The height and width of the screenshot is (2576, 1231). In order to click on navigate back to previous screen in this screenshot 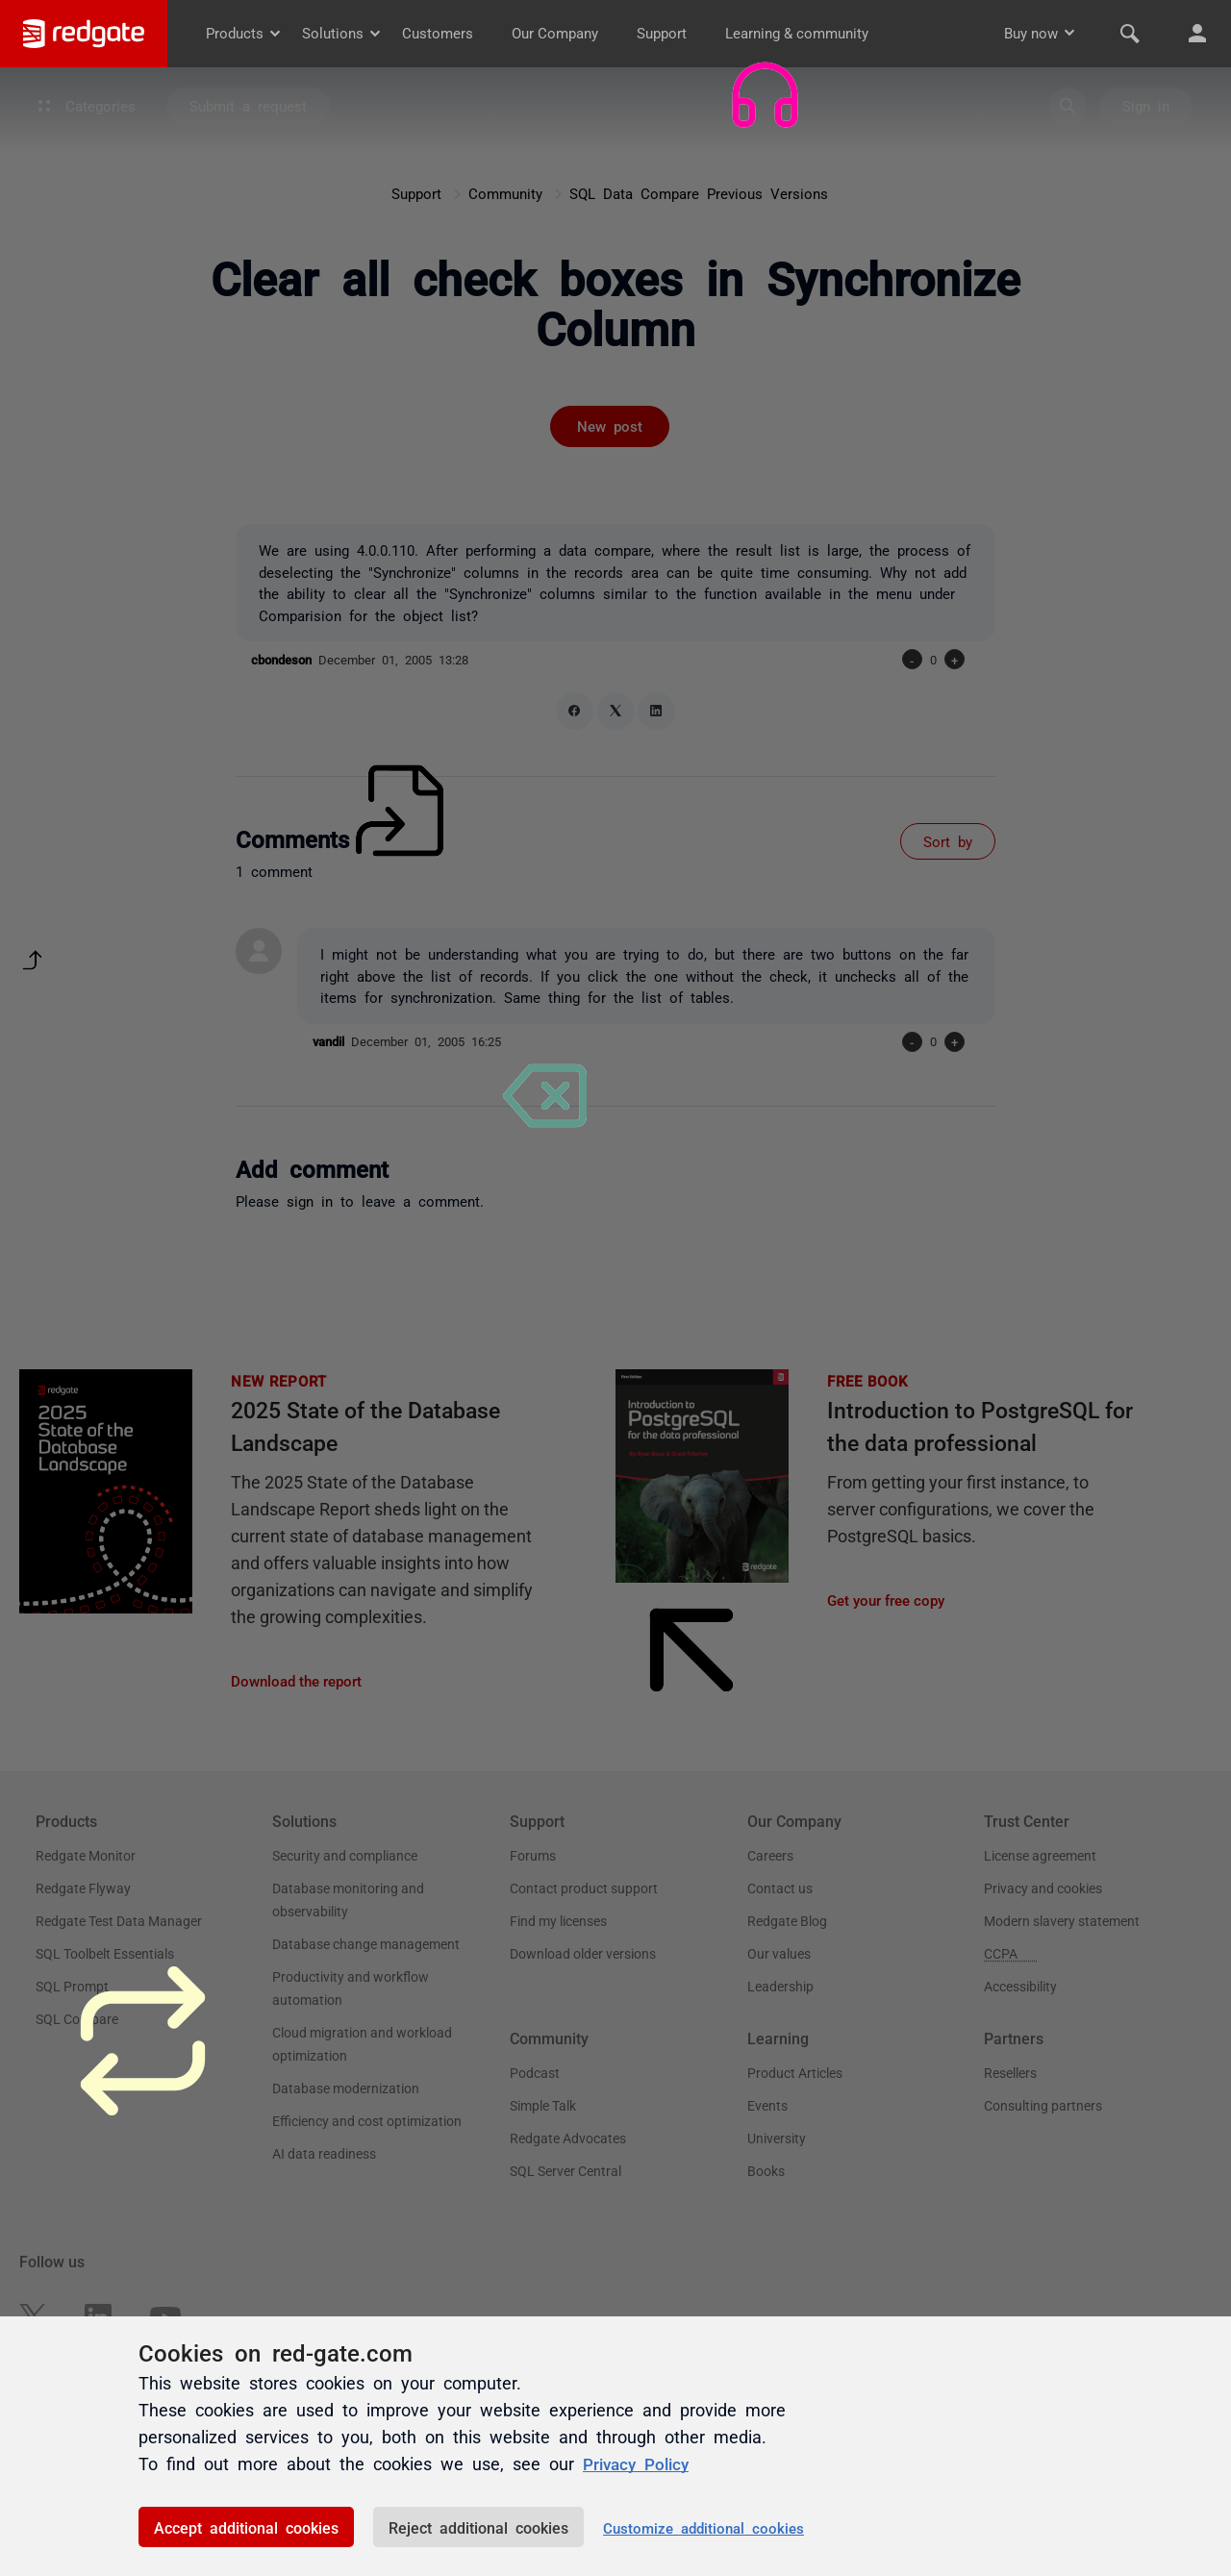, I will do `click(691, 1650)`.